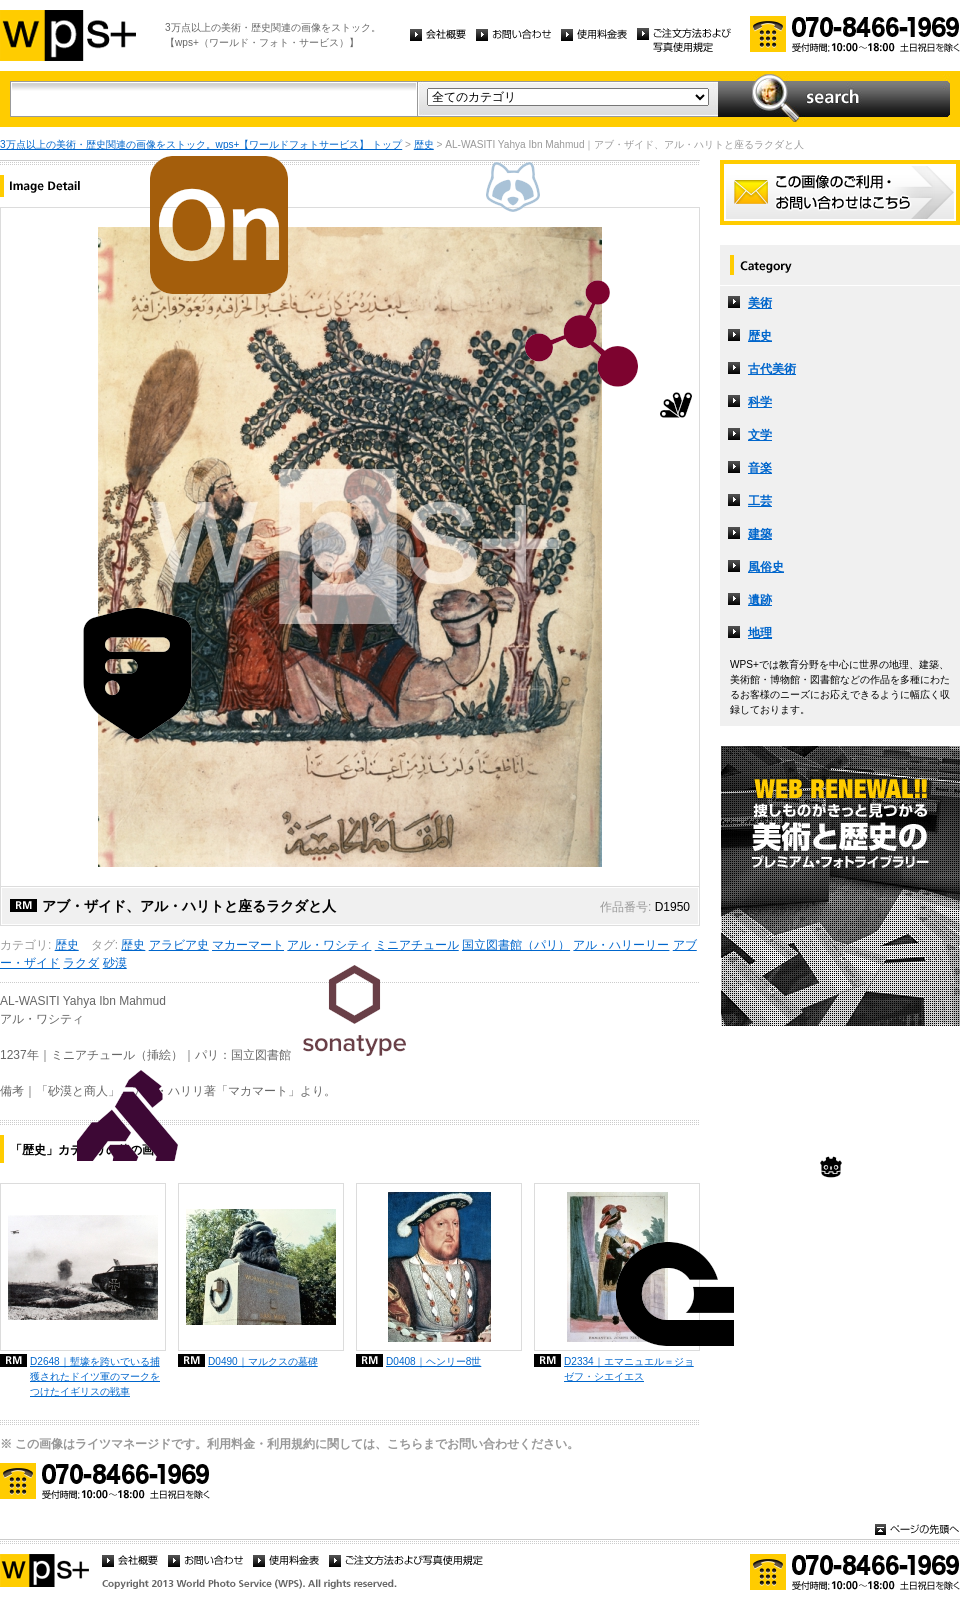 The width and height of the screenshot is (960, 1600). Describe the element at coordinates (675, 1294) in the screenshot. I see `link to Appwrite backend services` at that location.